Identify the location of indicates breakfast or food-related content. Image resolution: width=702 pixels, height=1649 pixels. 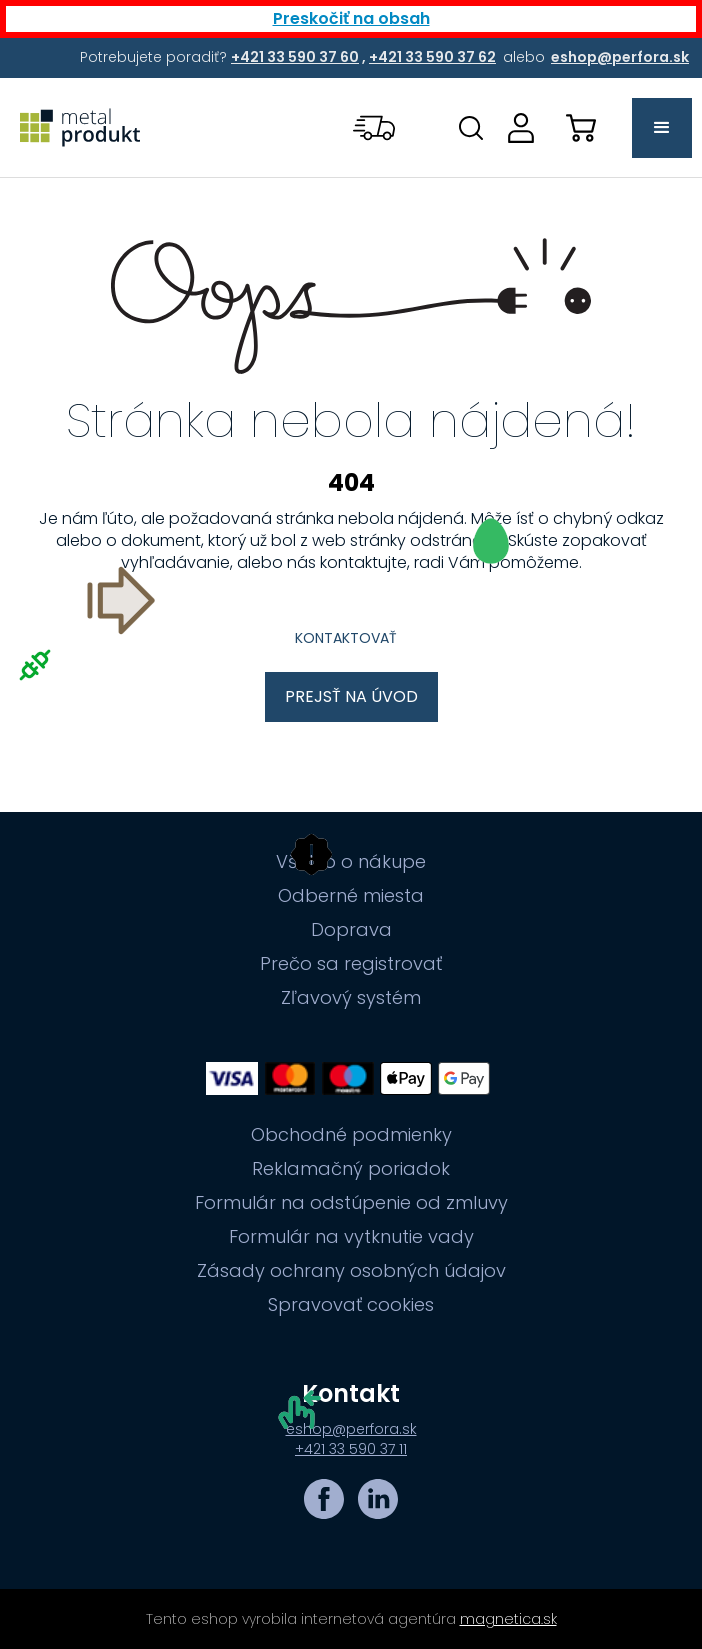
(491, 541).